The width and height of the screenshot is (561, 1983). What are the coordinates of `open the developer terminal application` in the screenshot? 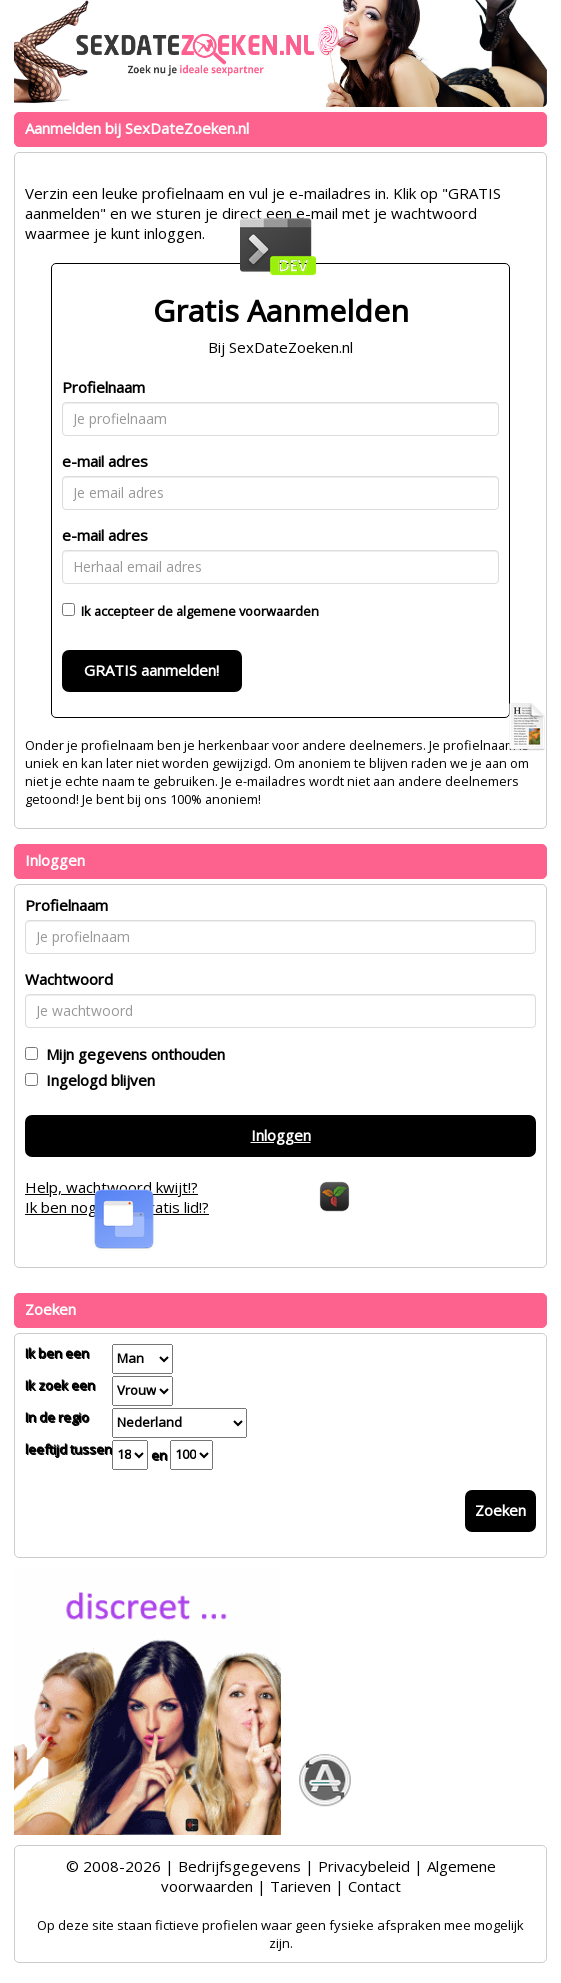 It's located at (278, 245).